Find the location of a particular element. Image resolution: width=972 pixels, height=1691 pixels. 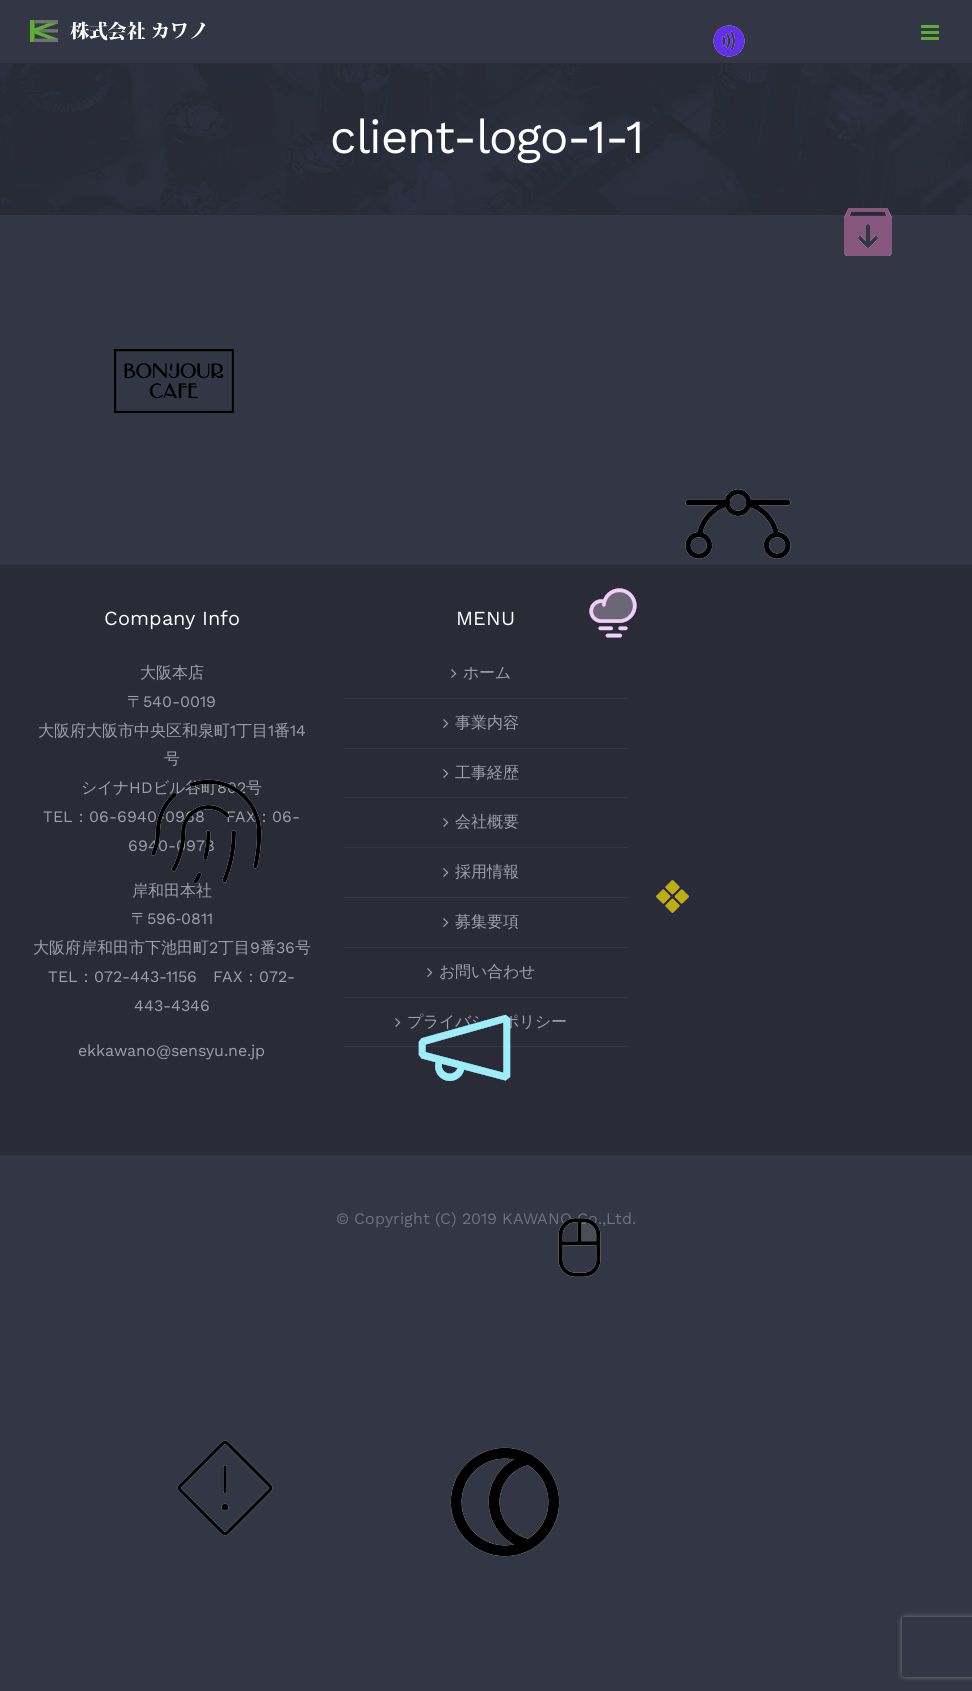

indicates a warning or caution state is located at coordinates (225, 1488).